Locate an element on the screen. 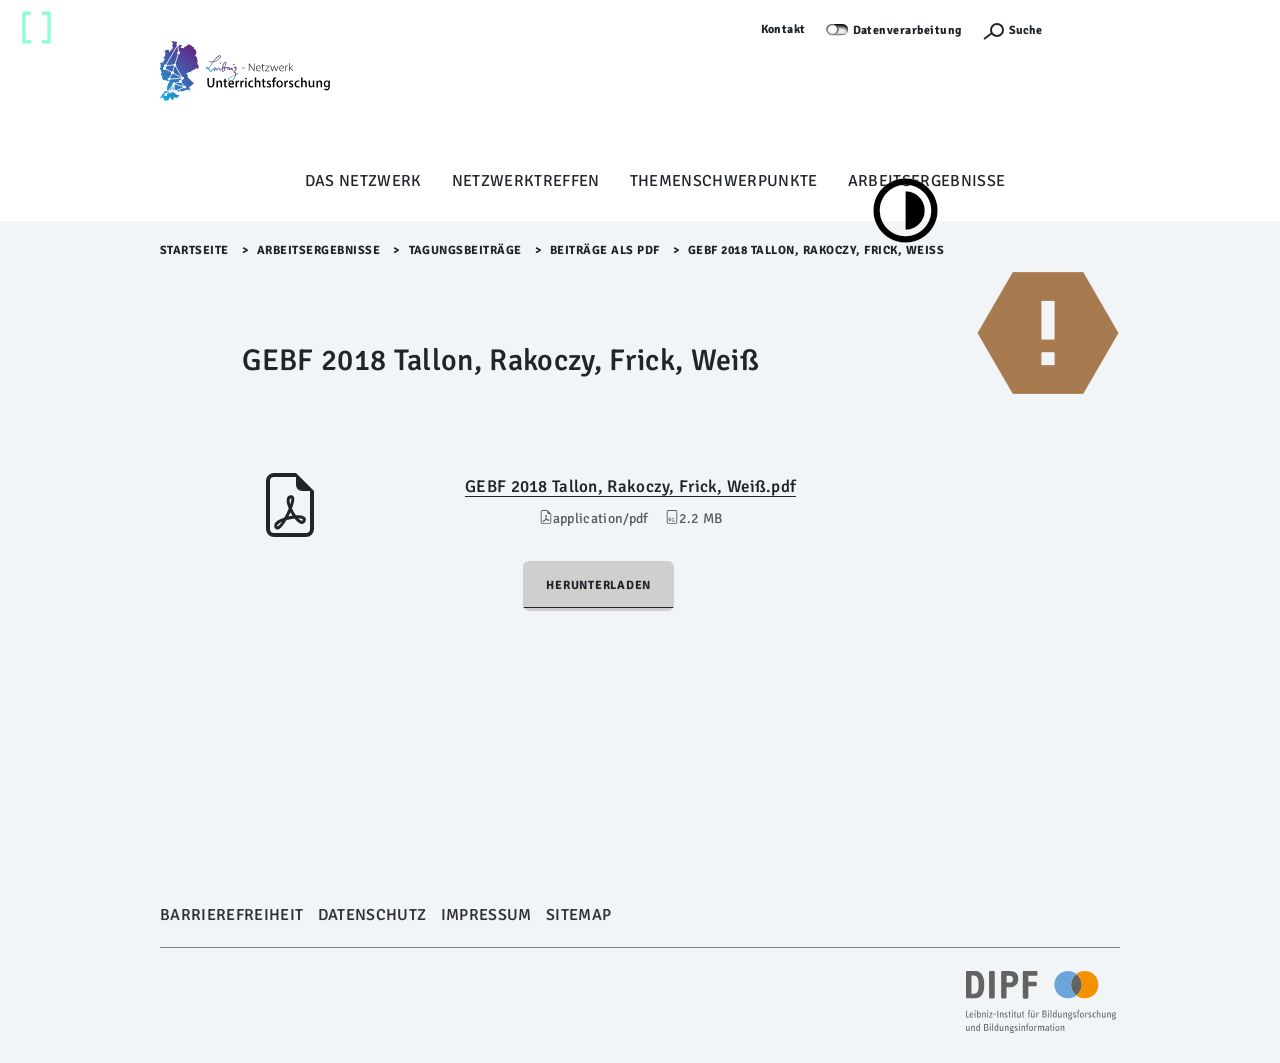 This screenshot has width=1280, height=1063. adjust display contrast settings is located at coordinates (905, 210).